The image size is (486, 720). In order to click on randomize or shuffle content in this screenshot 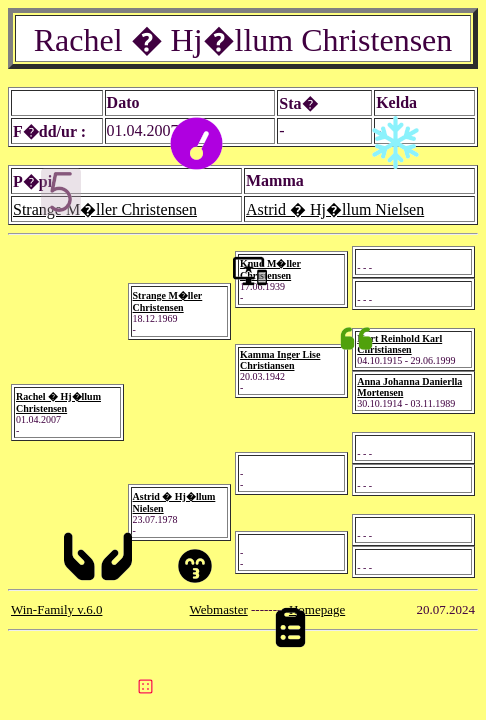, I will do `click(145, 686)`.